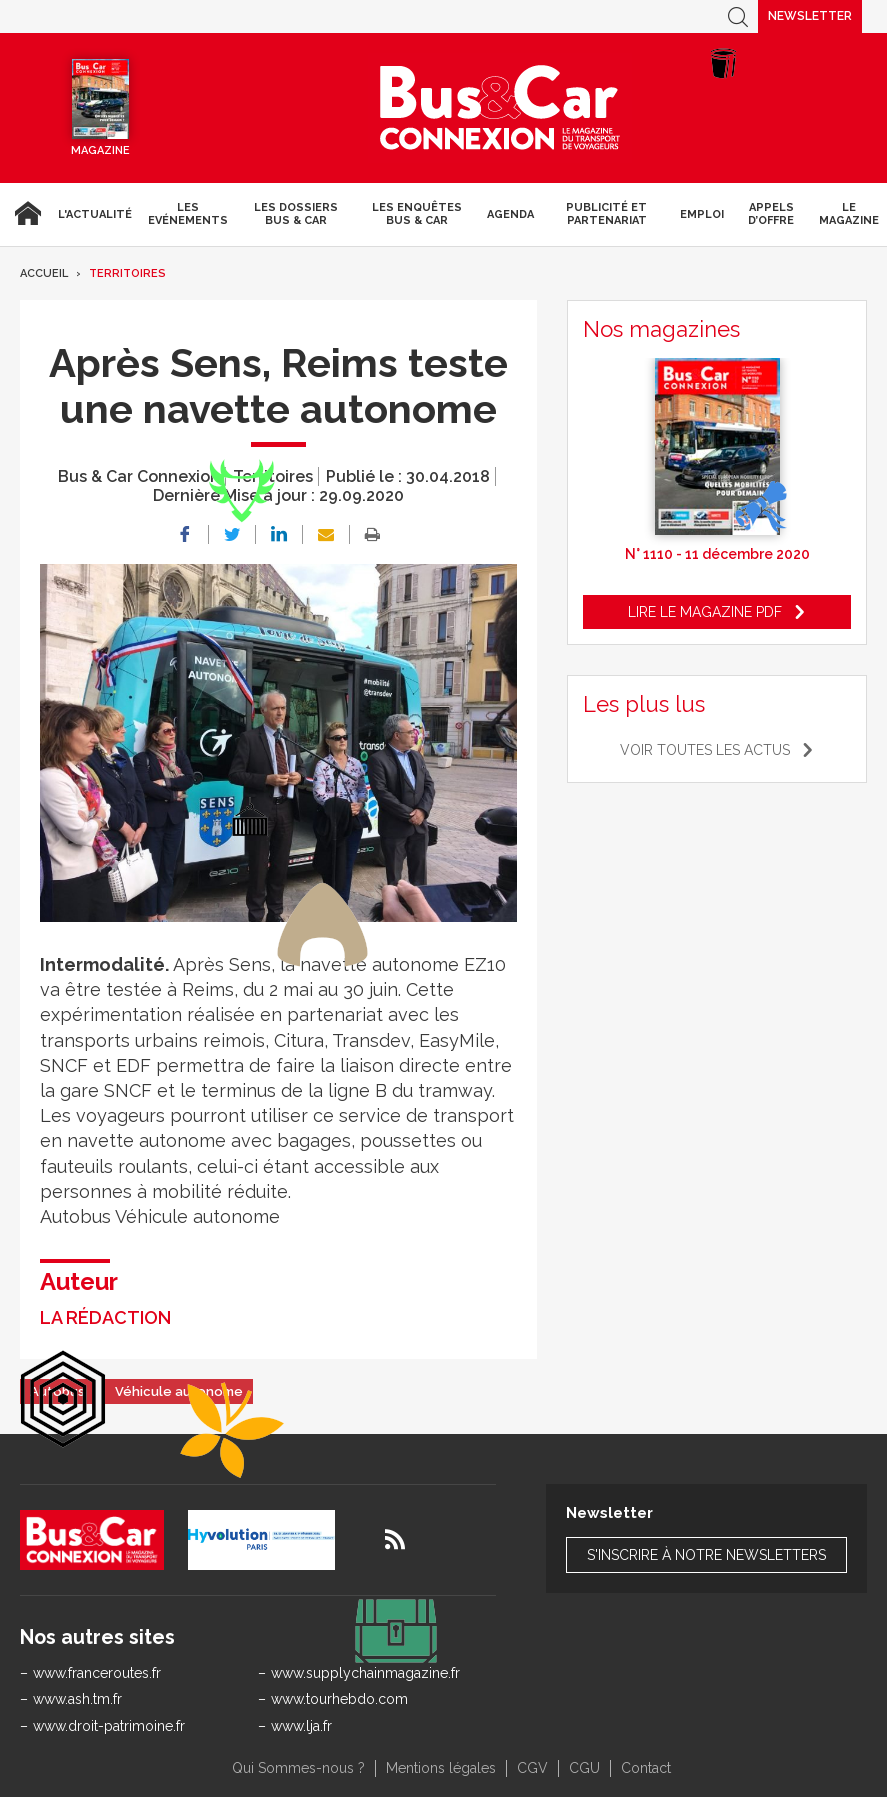  Describe the element at coordinates (723, 58) in the screenshot. I see `empty trash or recycle bin` at that location.